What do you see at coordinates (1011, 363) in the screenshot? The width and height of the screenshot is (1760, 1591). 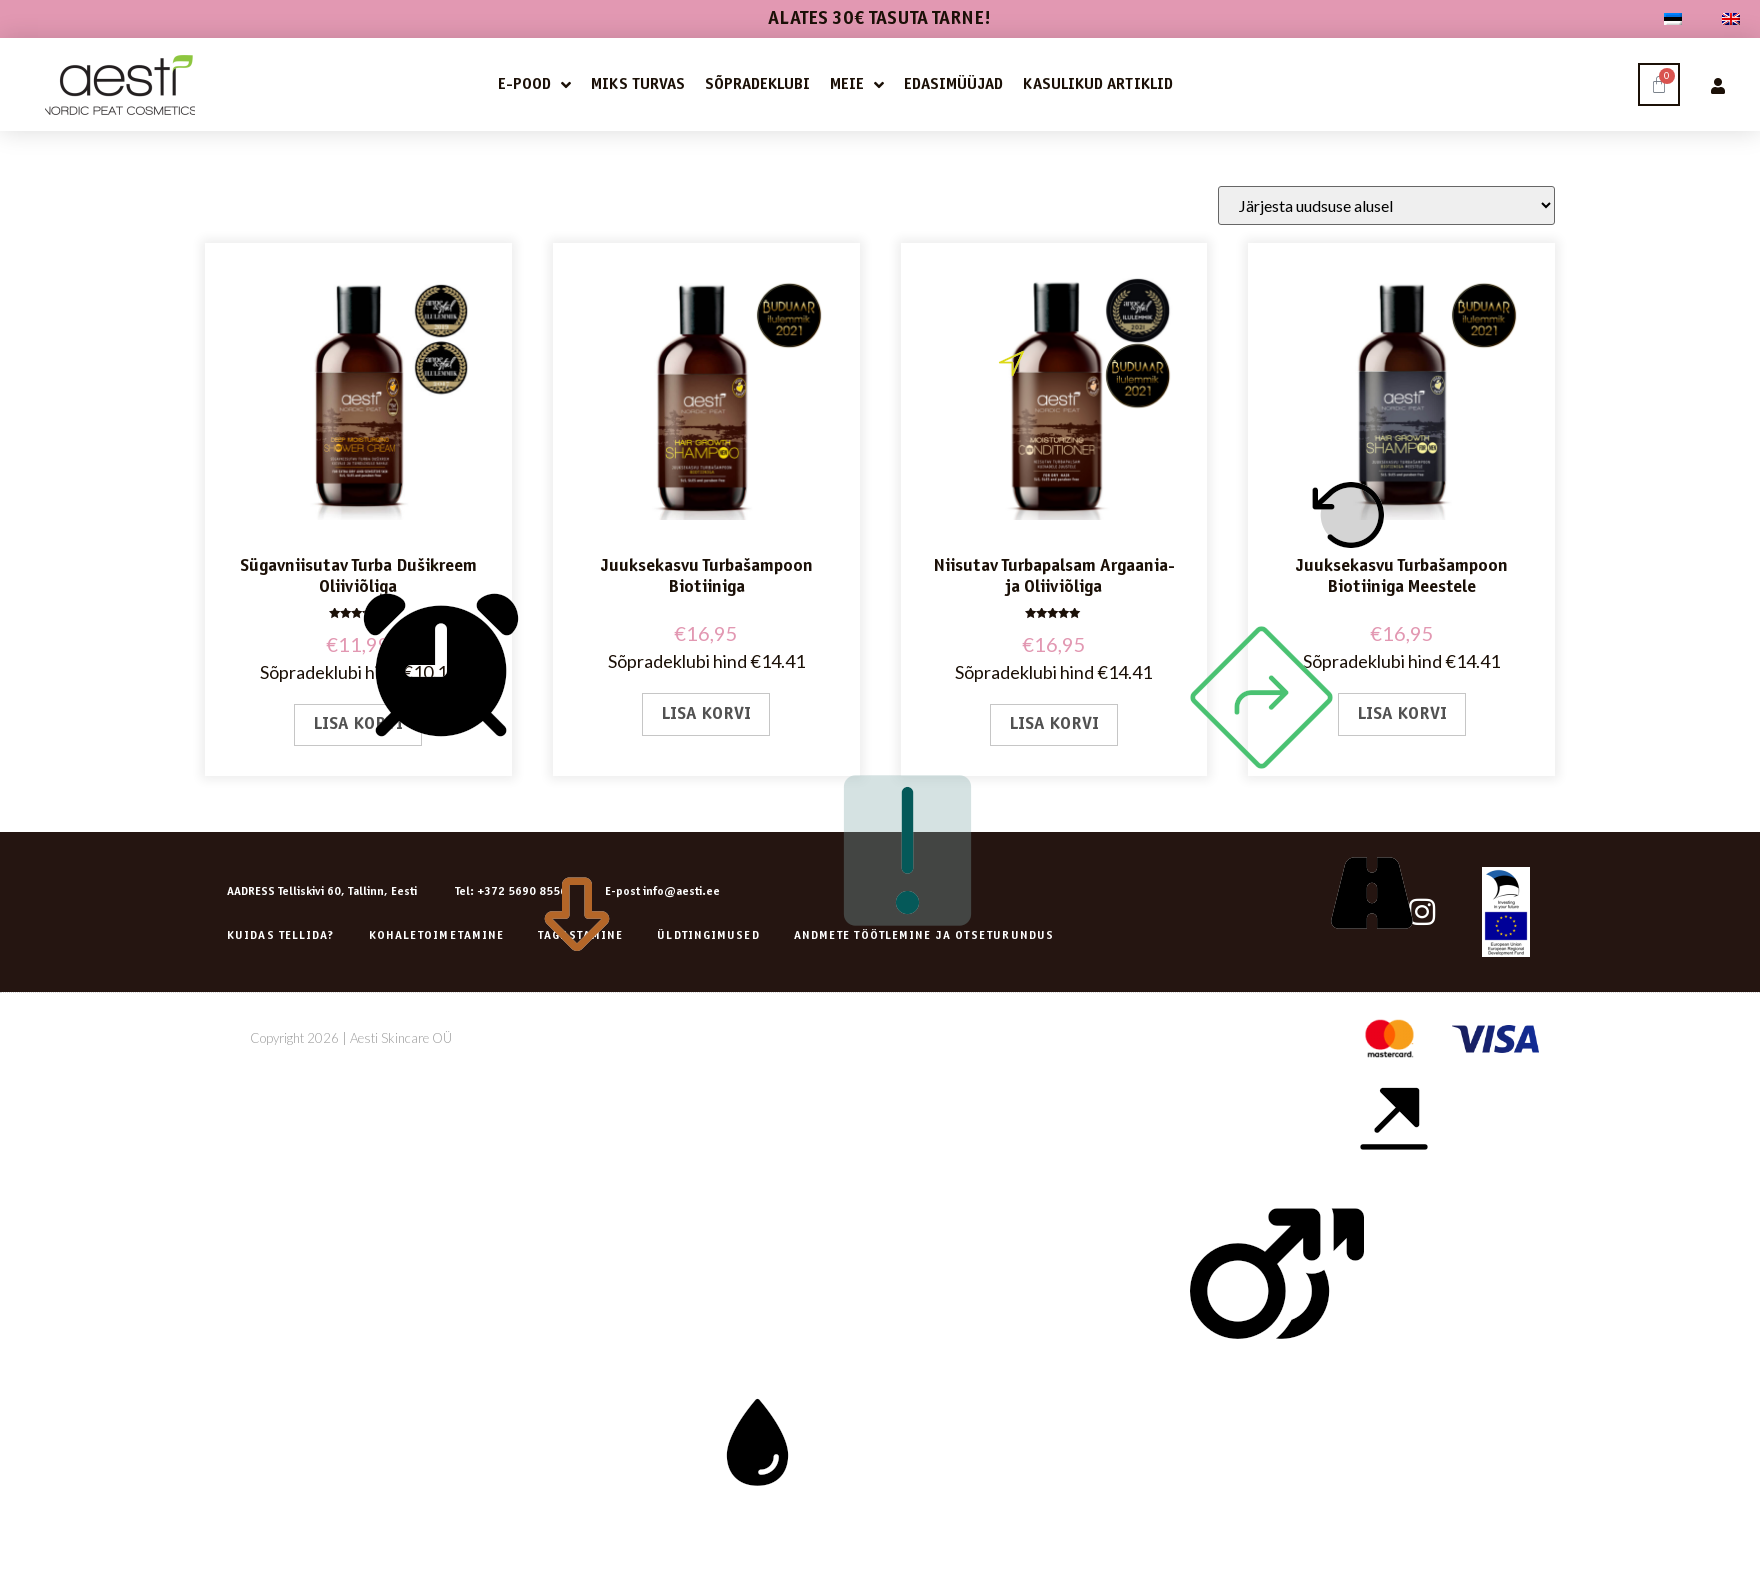 I see `get directions to a location` at bounding box center [1011, 363].